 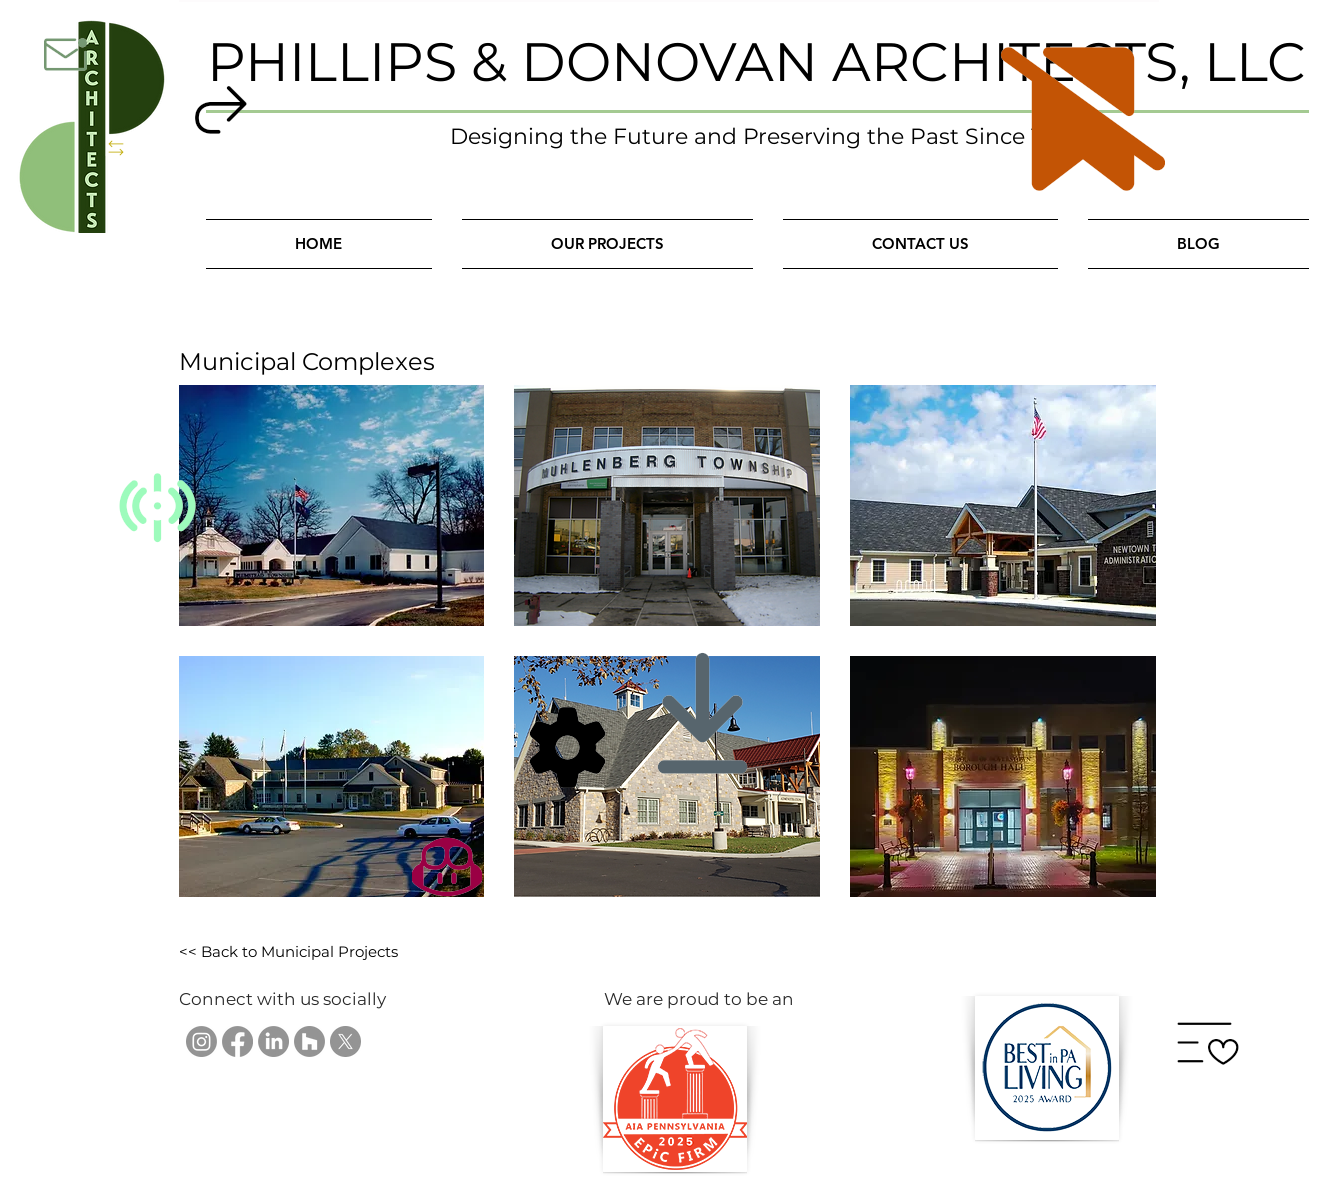 I want to click on redo the last undone action, so click(x=220, y=111).